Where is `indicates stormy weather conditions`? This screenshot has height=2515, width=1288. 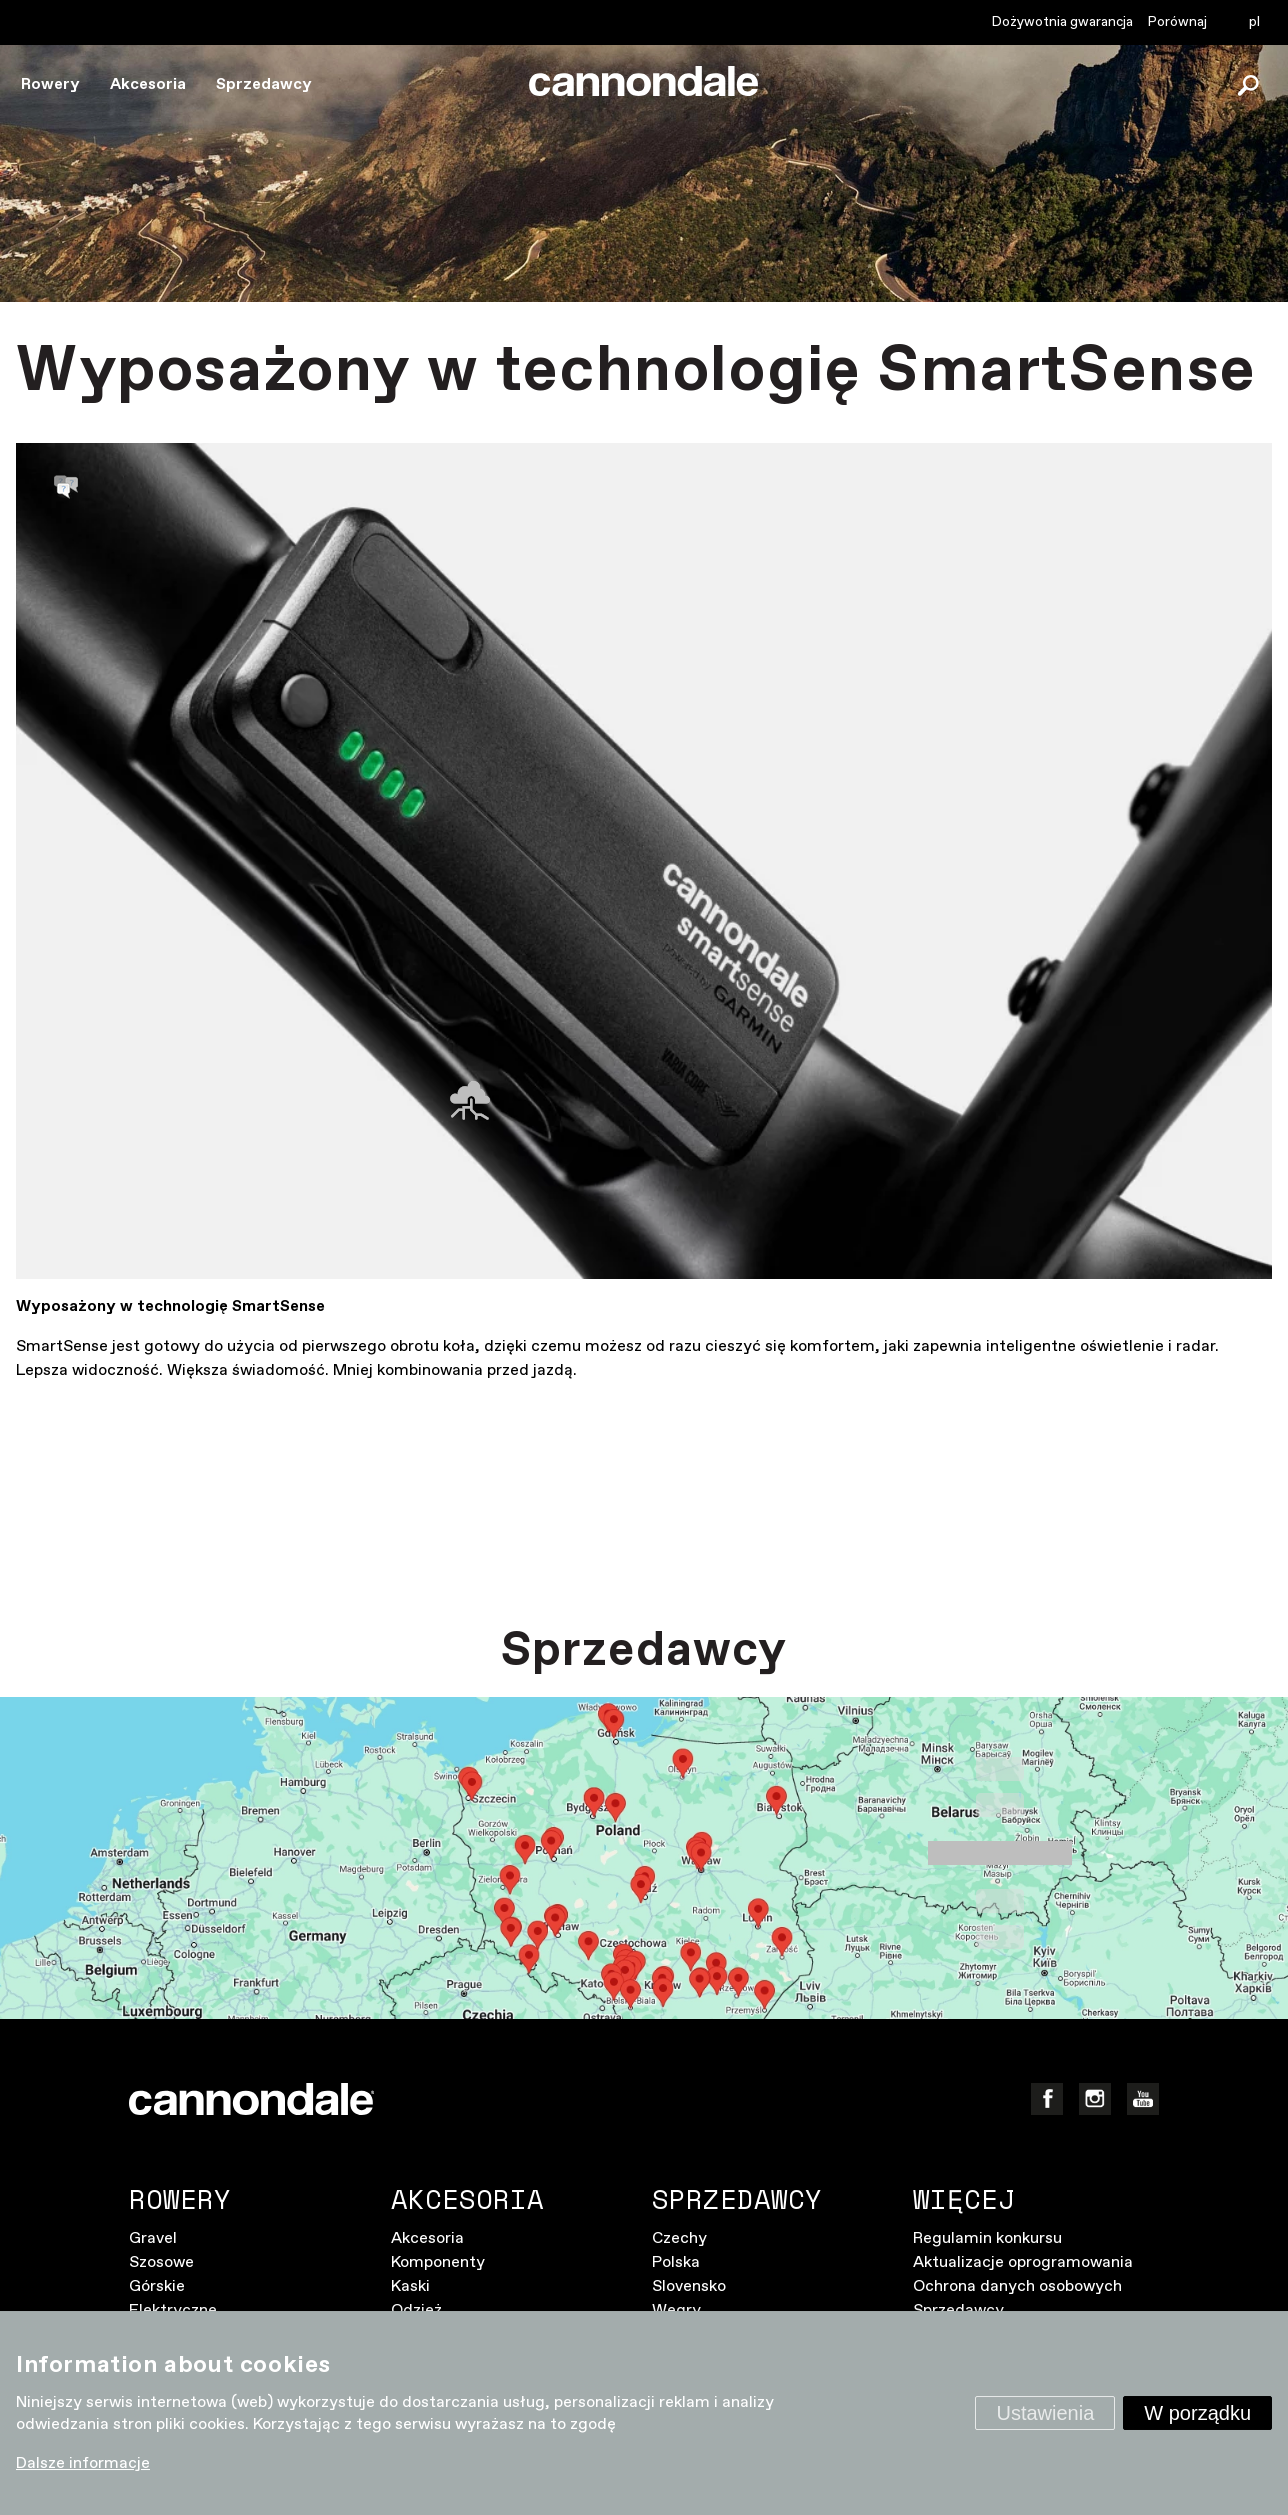
indicates stormy weather conditions is located at coordinates (470, 1101).